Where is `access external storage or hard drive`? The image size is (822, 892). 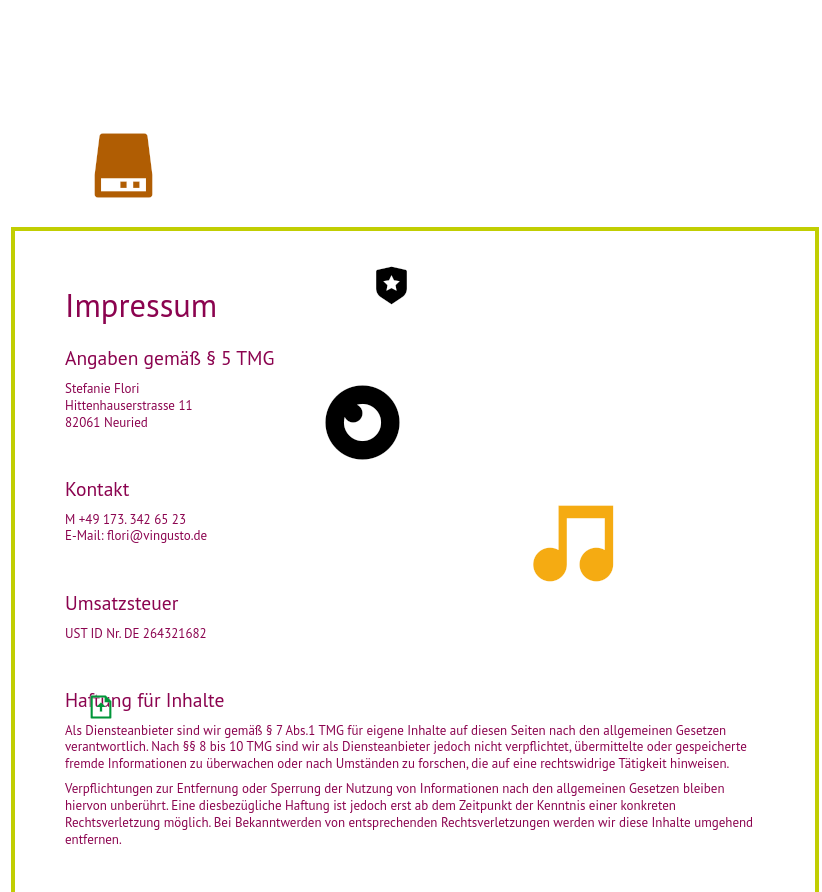 access external storage or hard drive is located at coordinates (123, 165).